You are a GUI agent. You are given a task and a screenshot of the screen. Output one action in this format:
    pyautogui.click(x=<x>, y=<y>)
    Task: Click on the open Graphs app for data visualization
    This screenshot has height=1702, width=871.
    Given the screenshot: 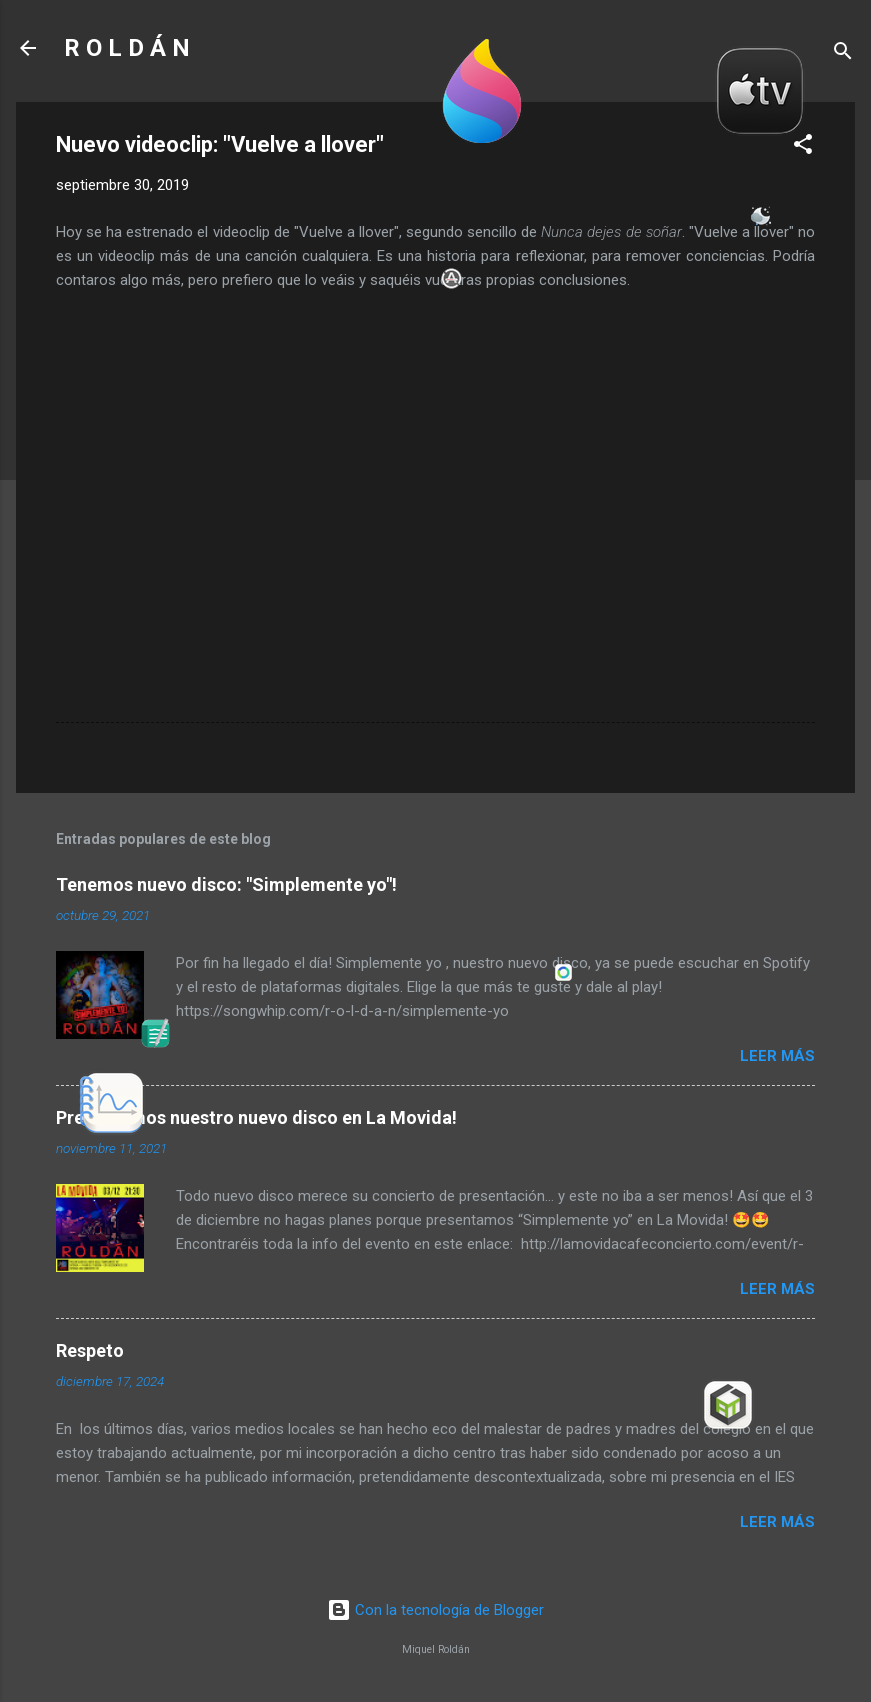 What is the action you would take?
    pyautogui.click(x=113, y=1103)
    